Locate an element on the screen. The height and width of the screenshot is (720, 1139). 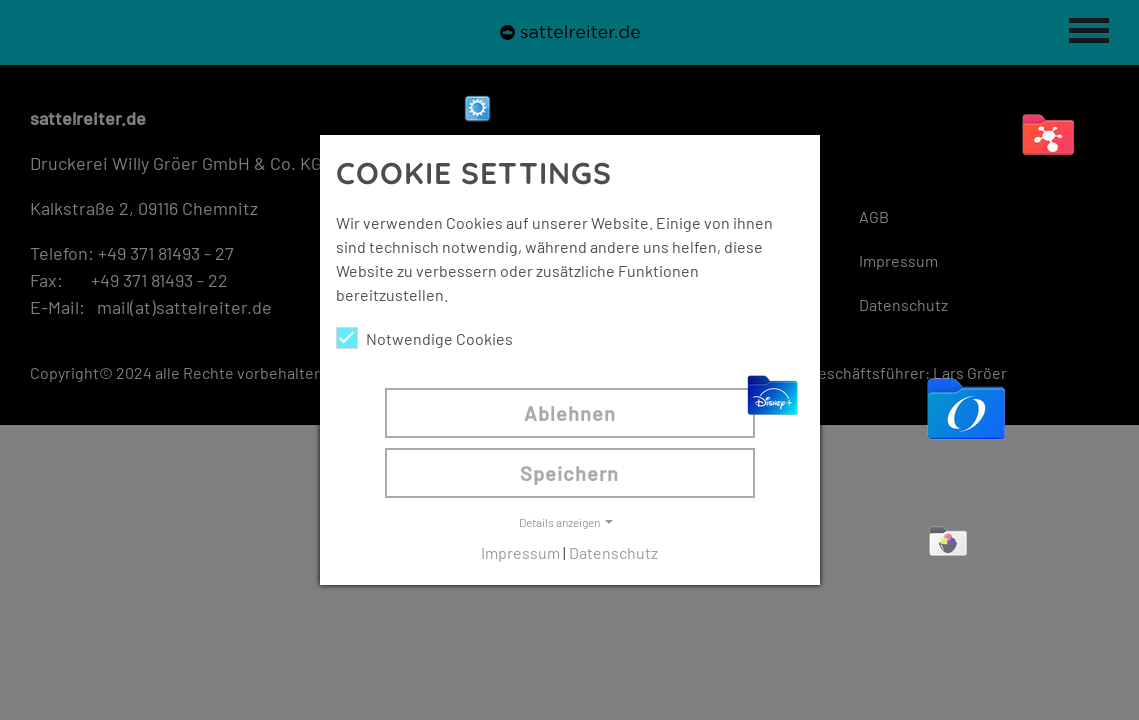
open the IObit application folder is located at coordinates (966, 411).